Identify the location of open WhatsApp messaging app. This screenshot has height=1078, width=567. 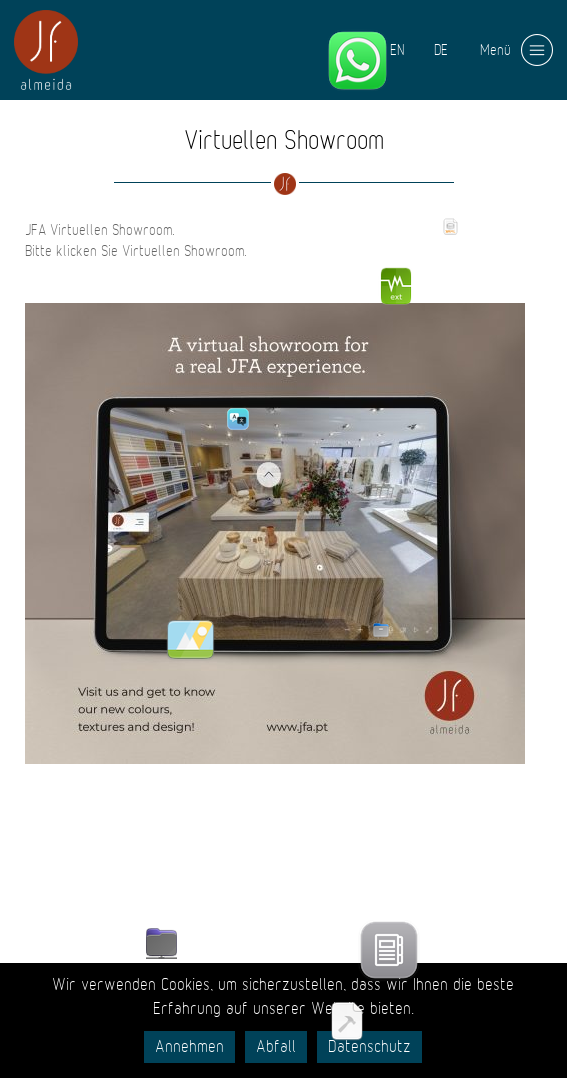
(357, 60).